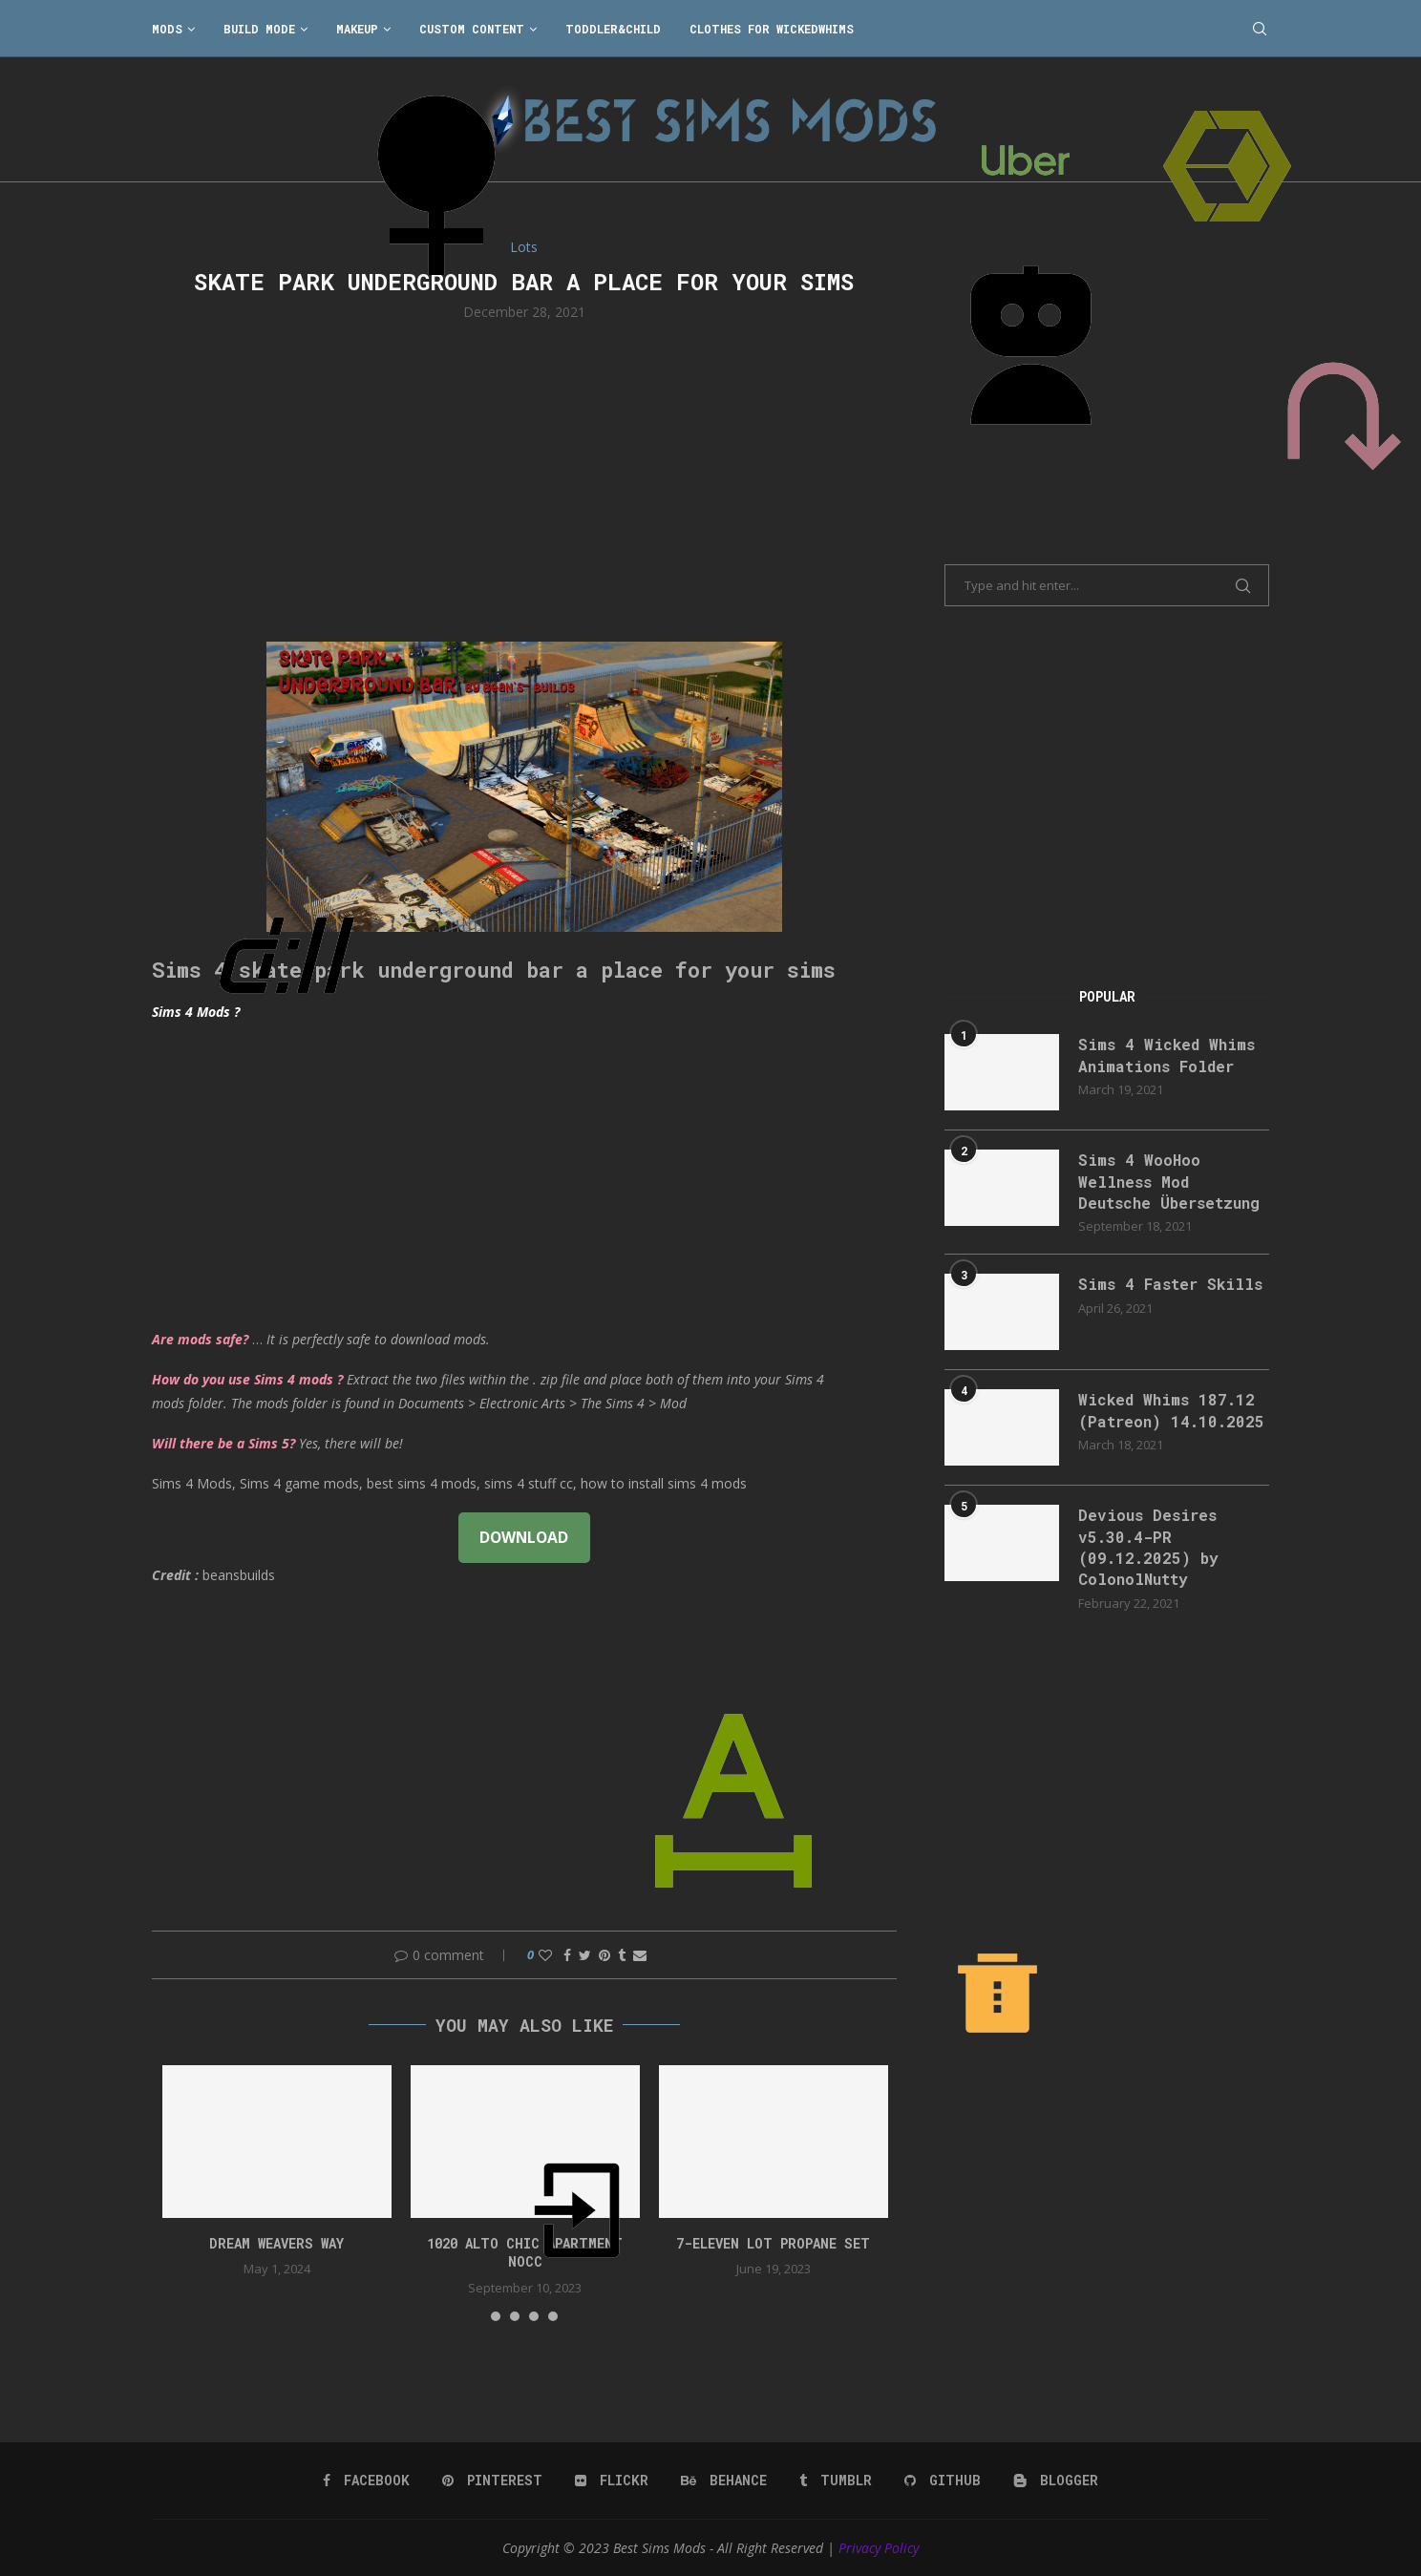 The image size is (1421, 2576). What do you see at coordinates (1026, 160) in the screenshot?
I see `open the Uber app` at bounding box center [1026, 160].